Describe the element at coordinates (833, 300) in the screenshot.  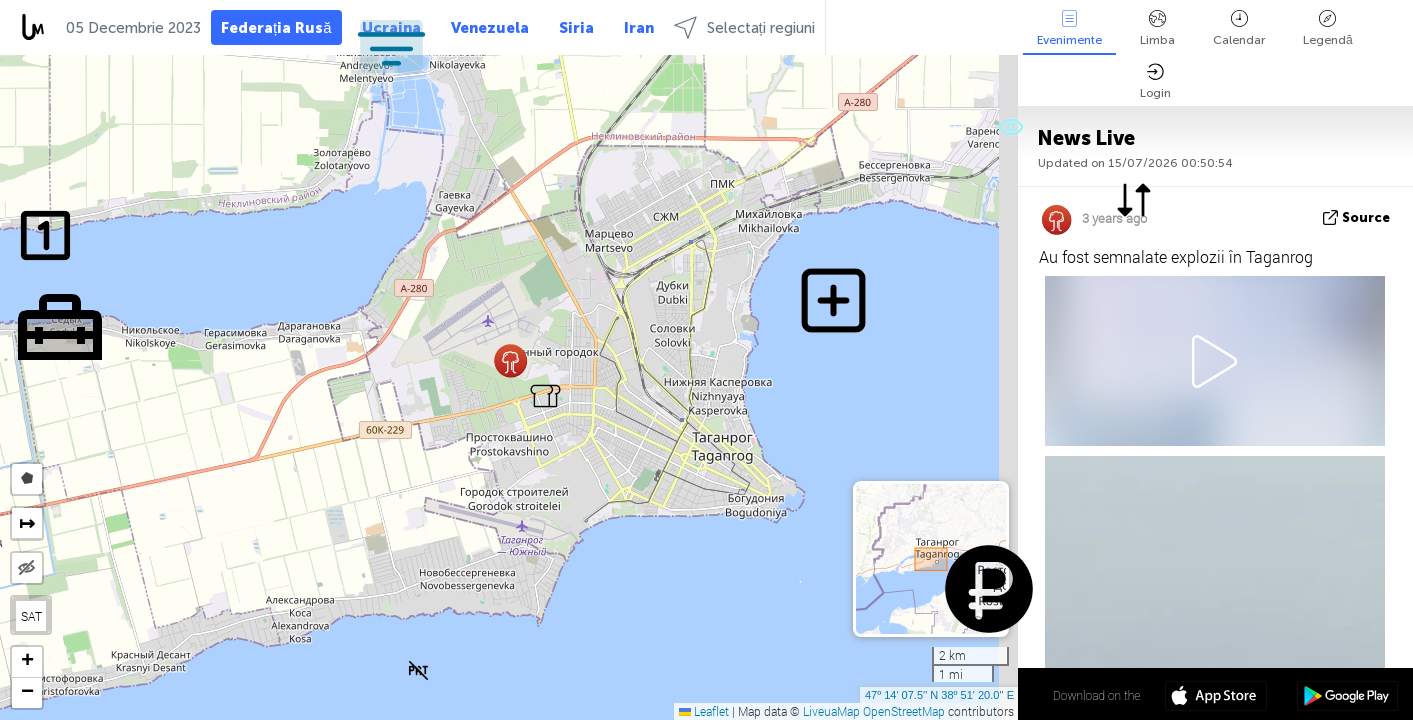
I see `add a new item or entry` at that location.